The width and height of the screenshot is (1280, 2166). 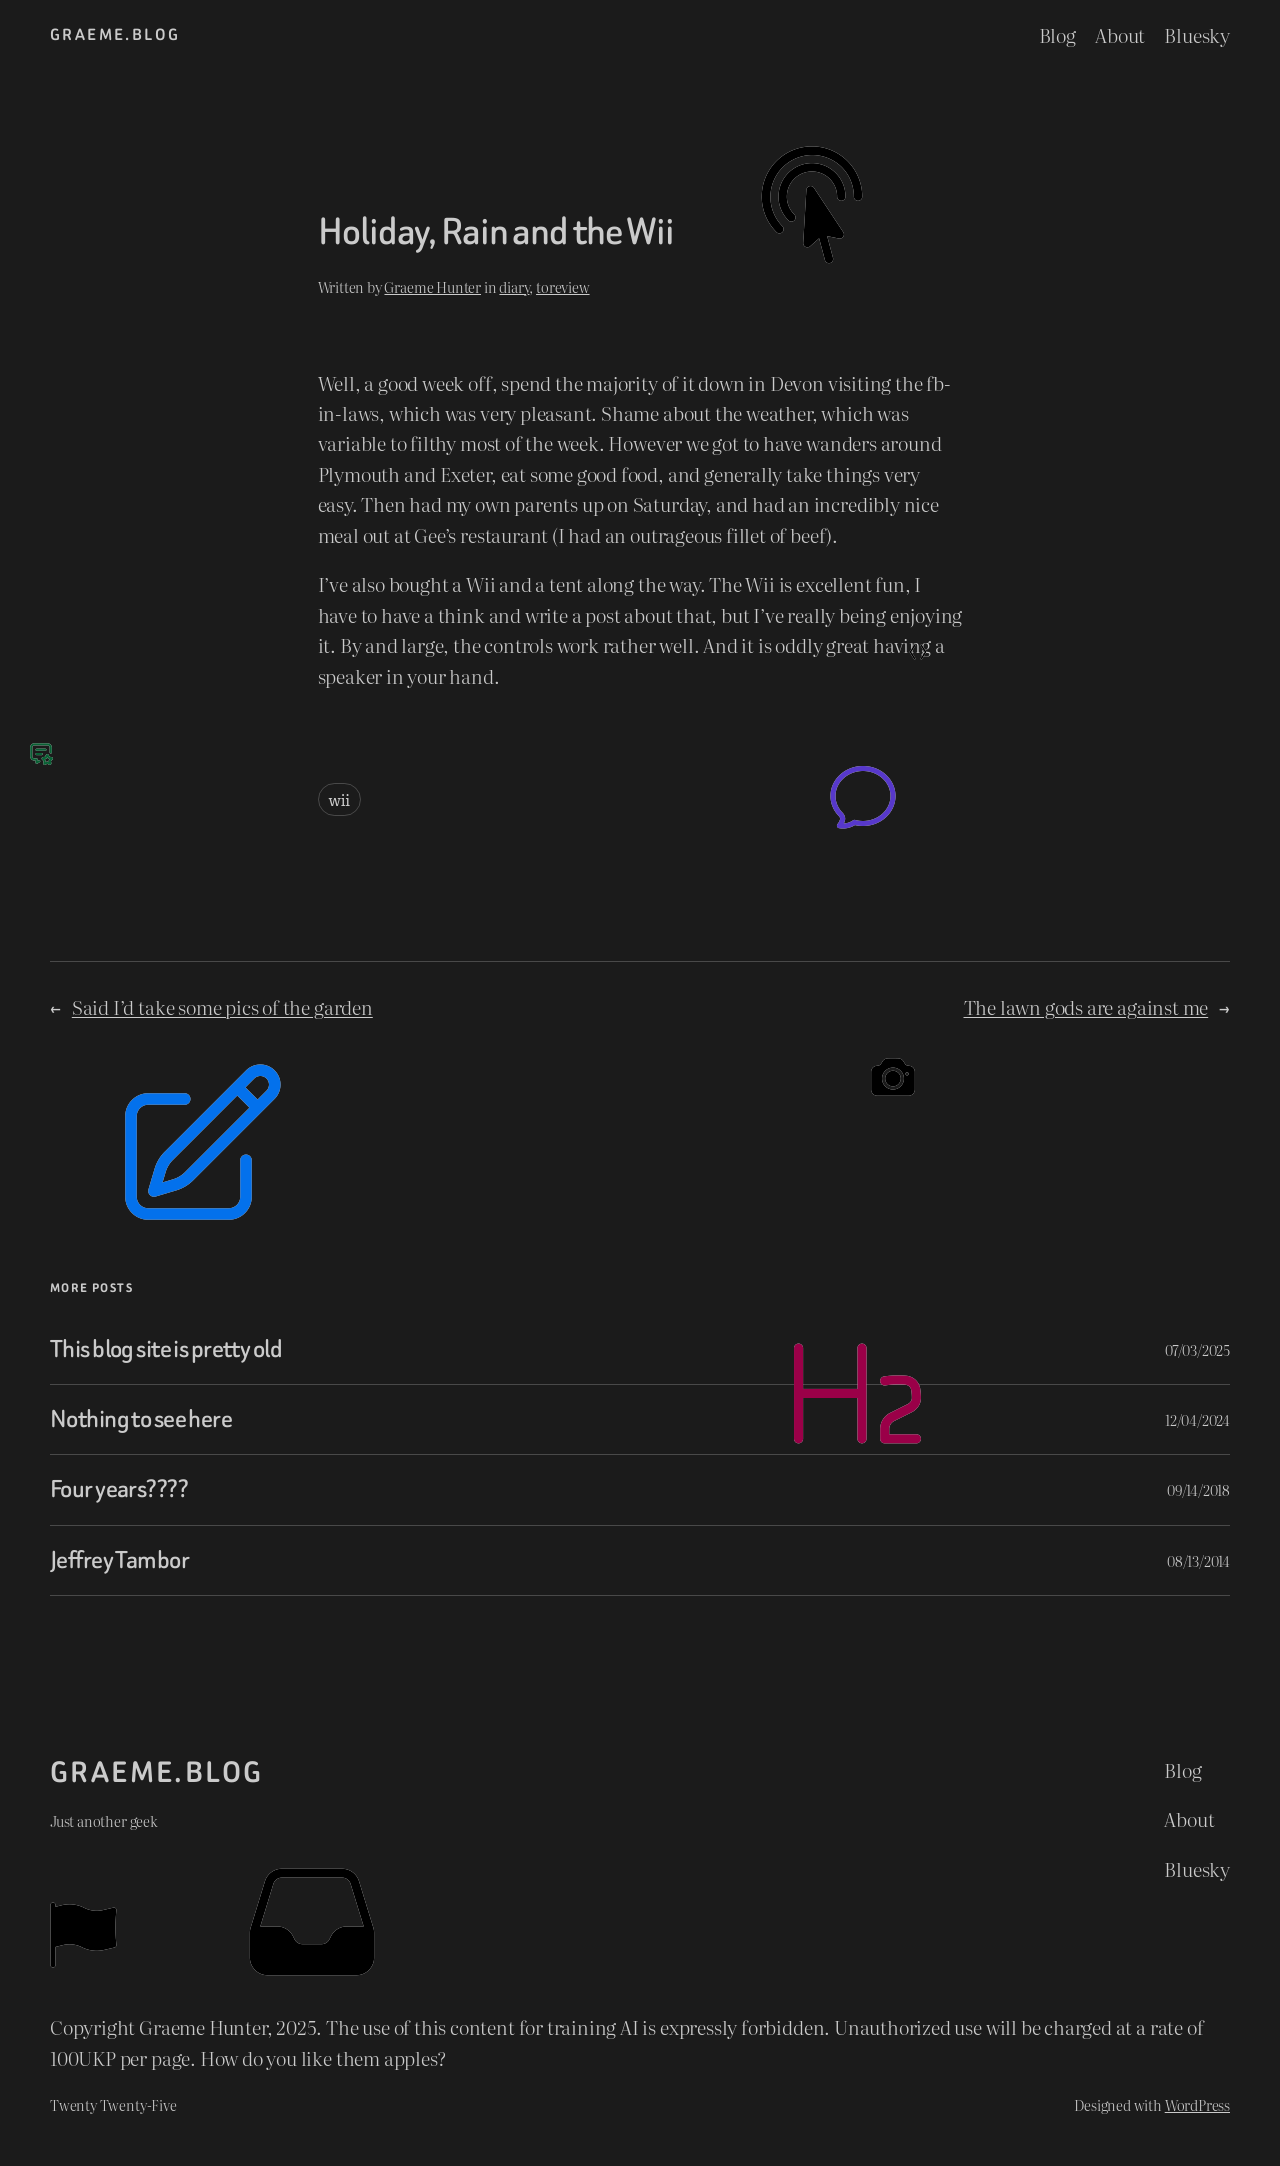 I want to click on open chat or messaging, so click(x=863, y=796).